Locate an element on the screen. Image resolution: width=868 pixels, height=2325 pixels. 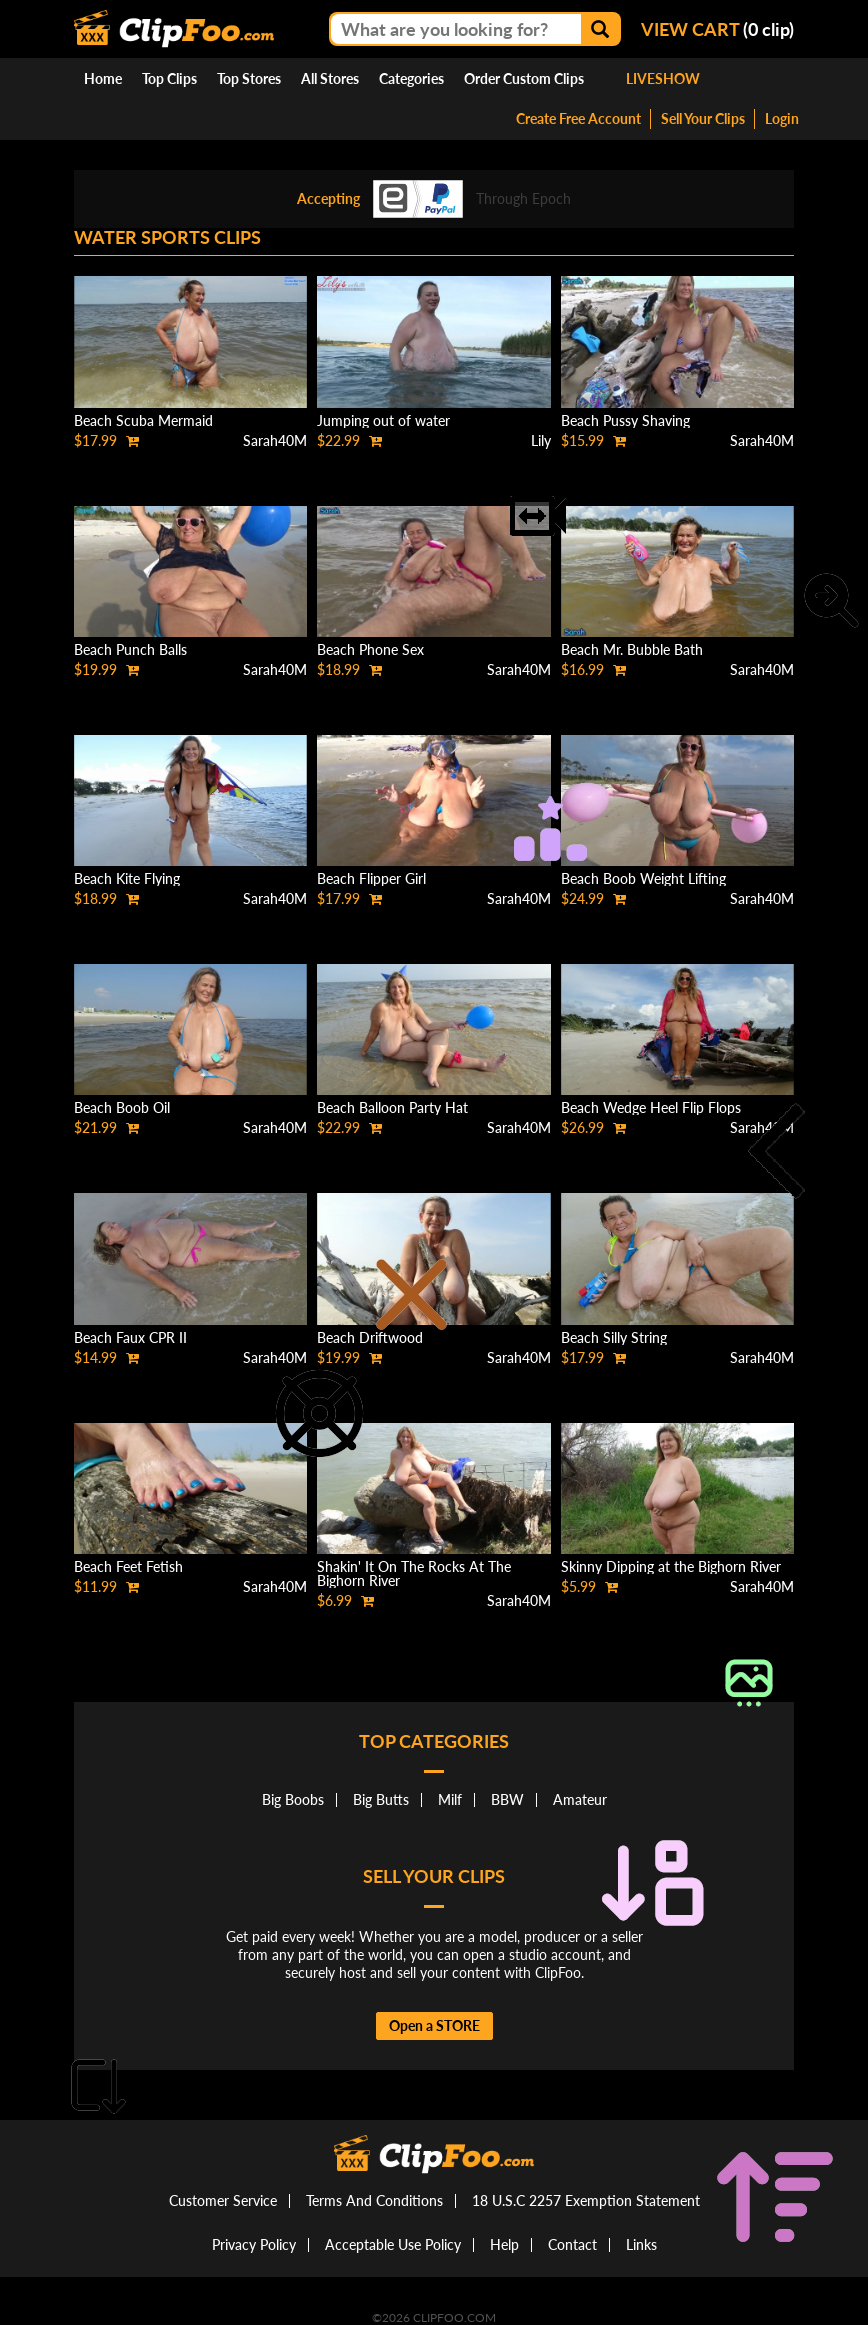
access help or support center is located at coordinates (319, 1413).